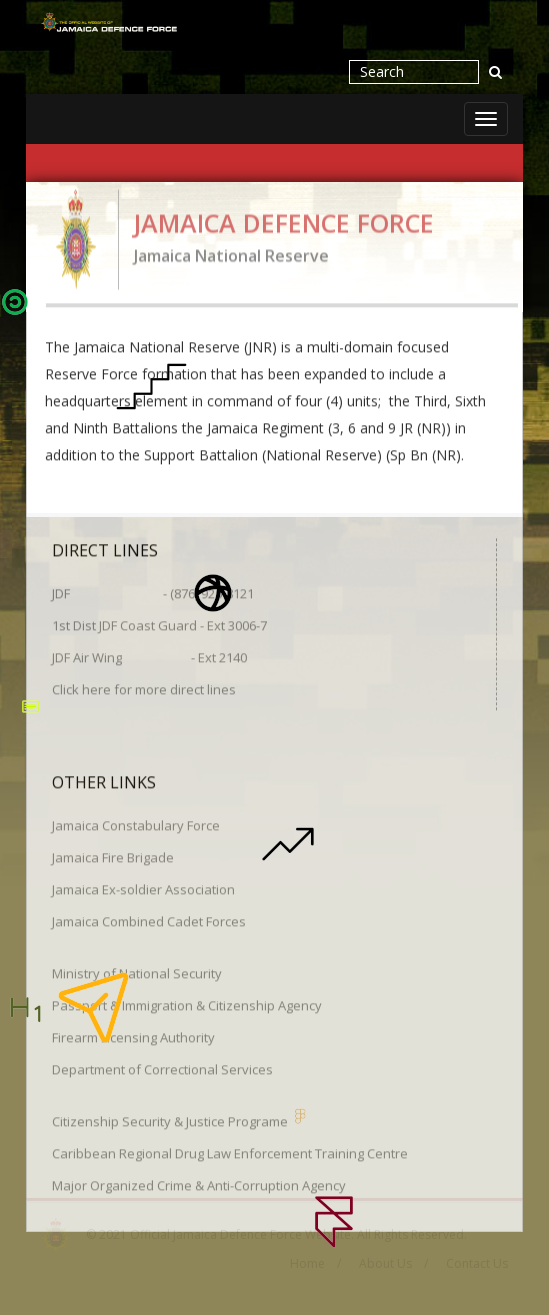 This screenshot has height=1315, width=549. Describe the element at coordinates (300, 1116) in the screenshot. I see `open figma design file` at that location.